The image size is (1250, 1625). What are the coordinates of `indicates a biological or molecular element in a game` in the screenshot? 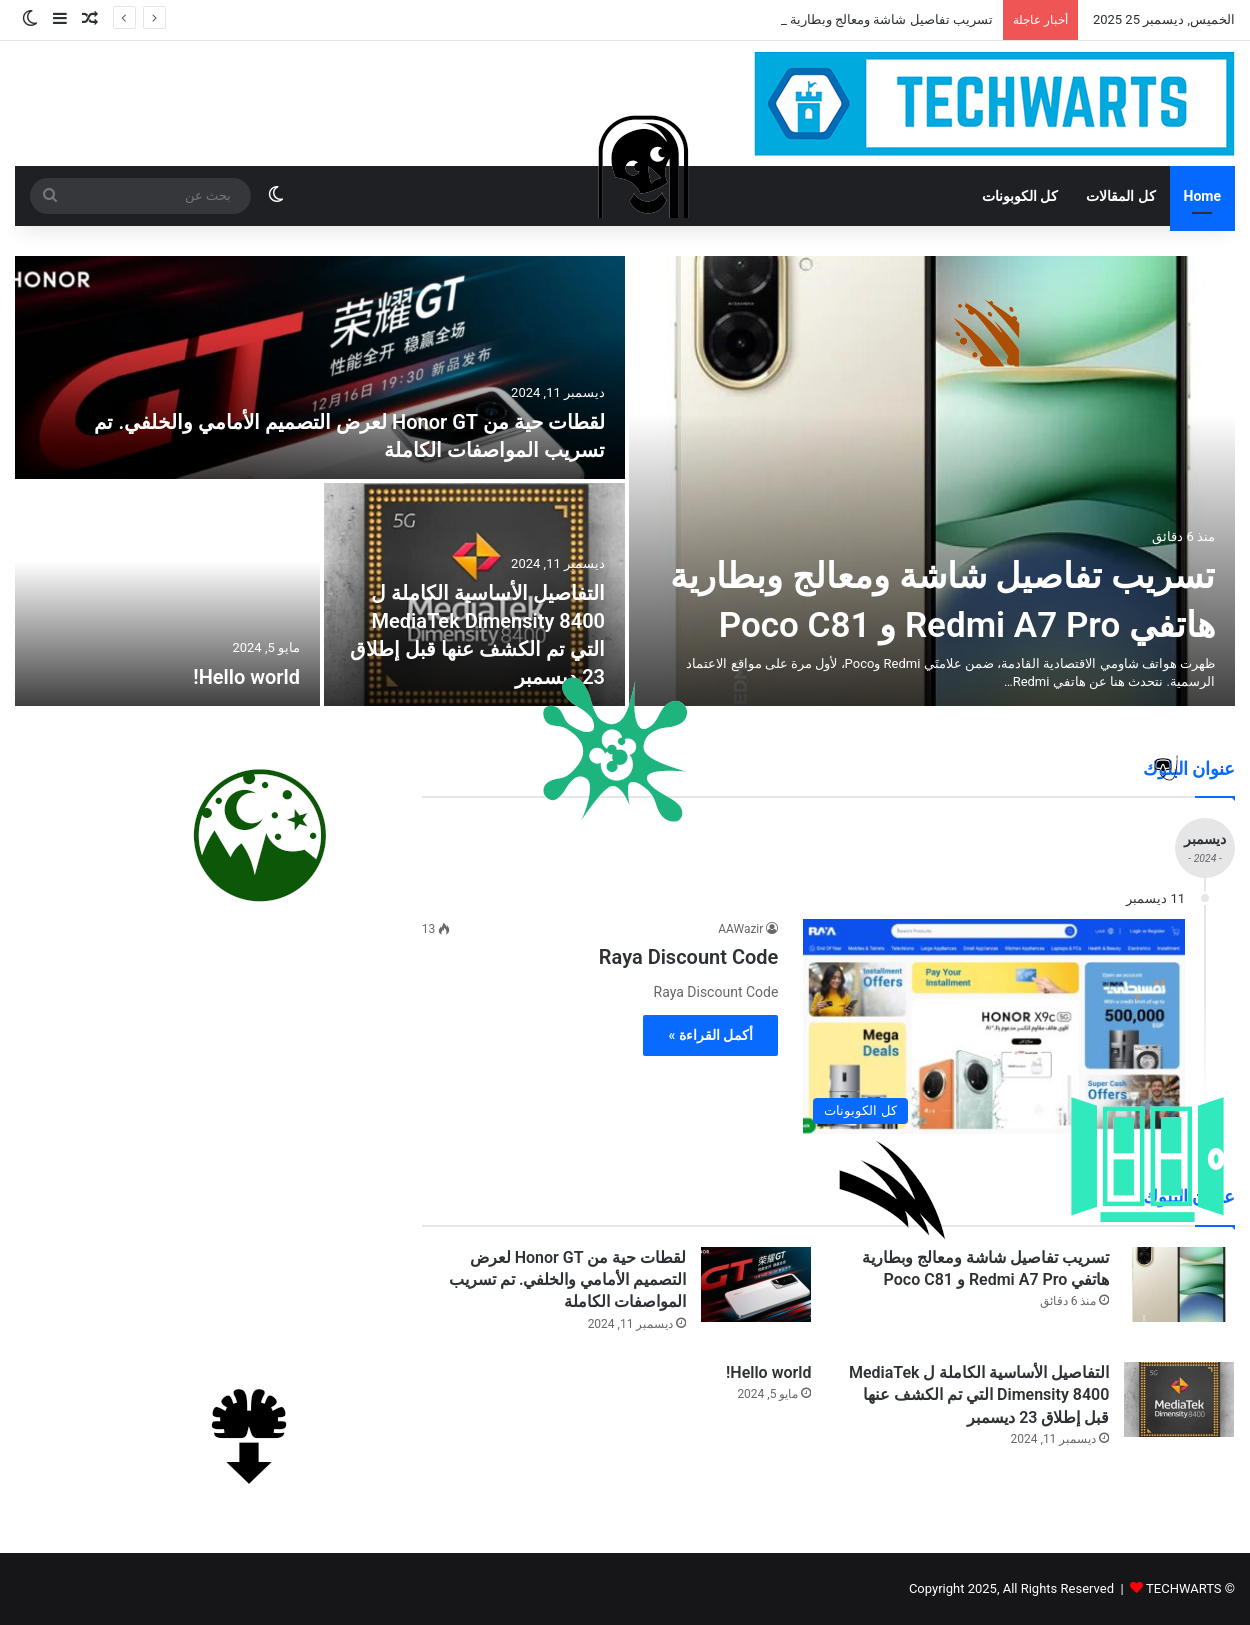 It's located at (615, 749).